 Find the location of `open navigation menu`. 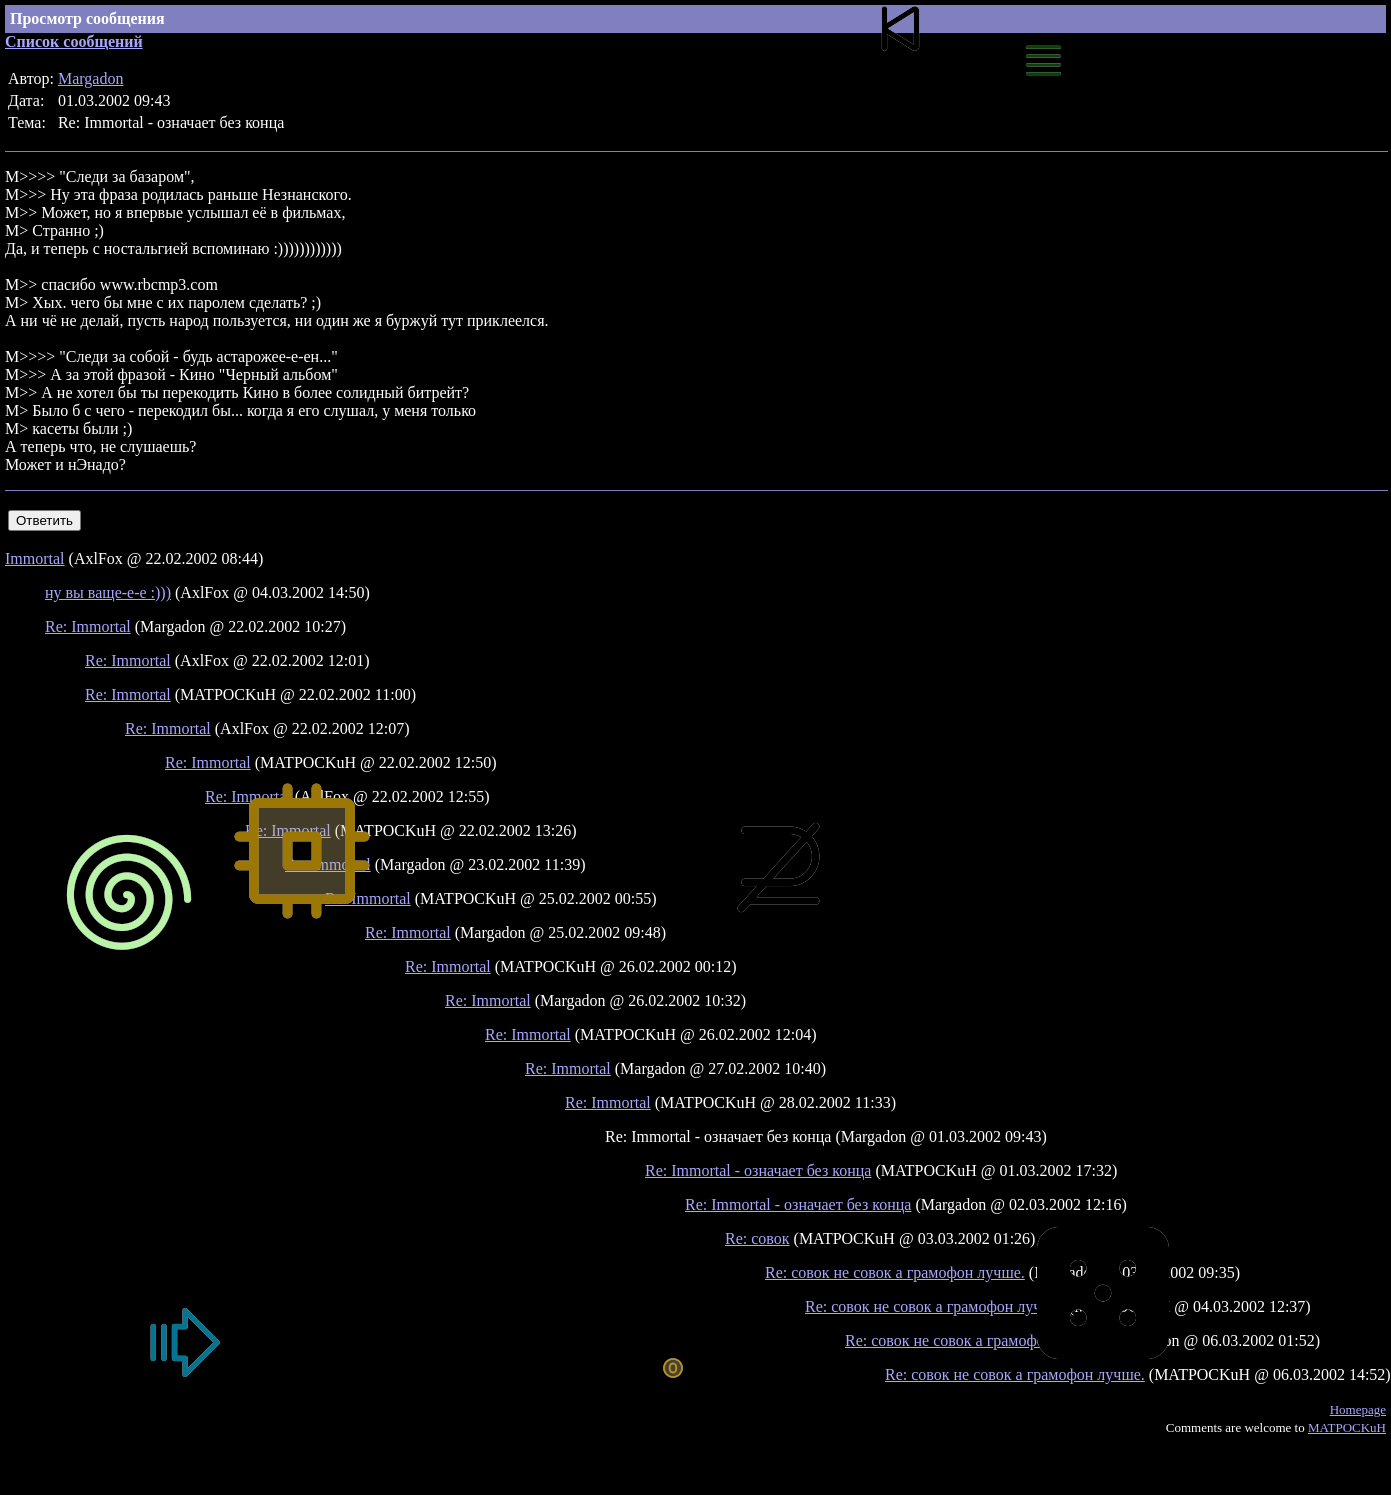

open navigation menu is located at coordinates (1043, 60).